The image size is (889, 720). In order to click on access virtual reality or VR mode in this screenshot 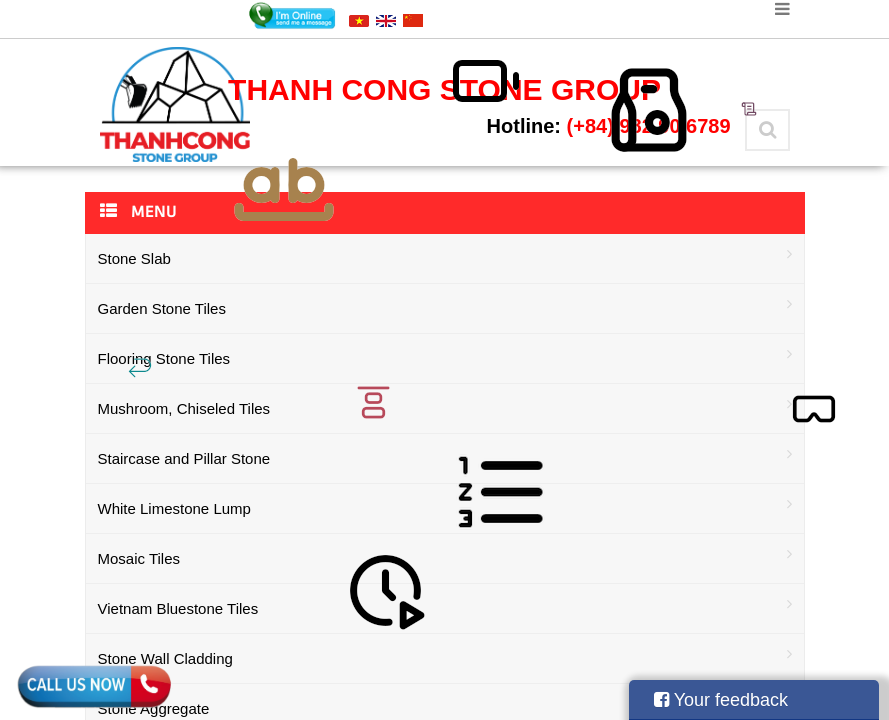, I will do `click(814, 409)`.